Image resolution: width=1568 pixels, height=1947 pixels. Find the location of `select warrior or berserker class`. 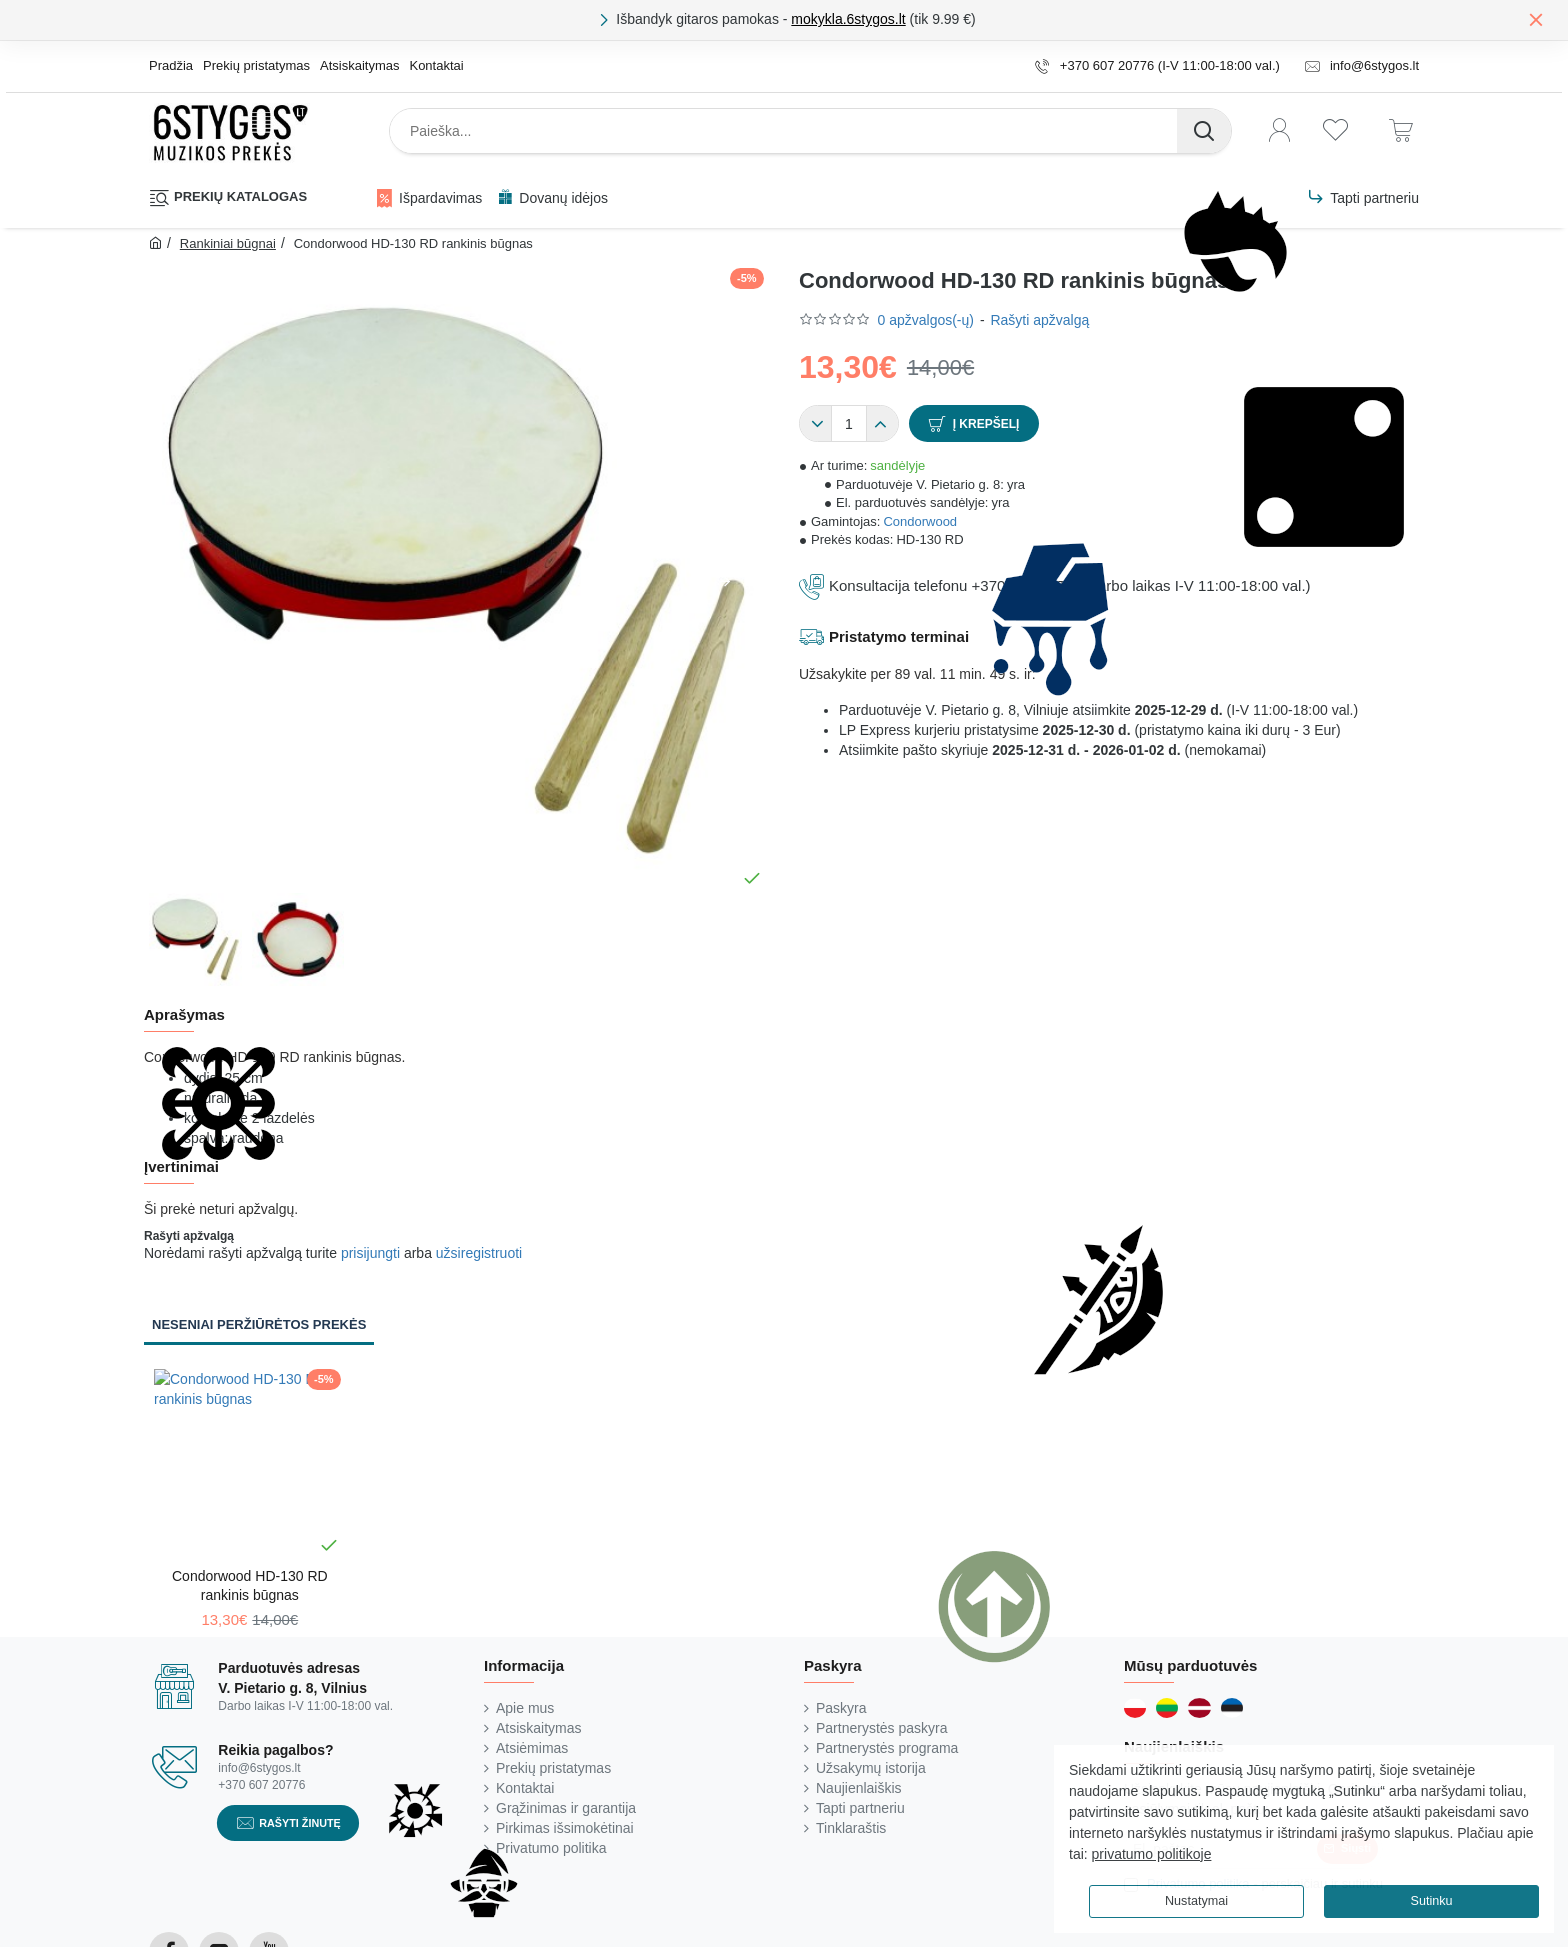

select warrior or berserker class is located at coordinates (1094, 1299).